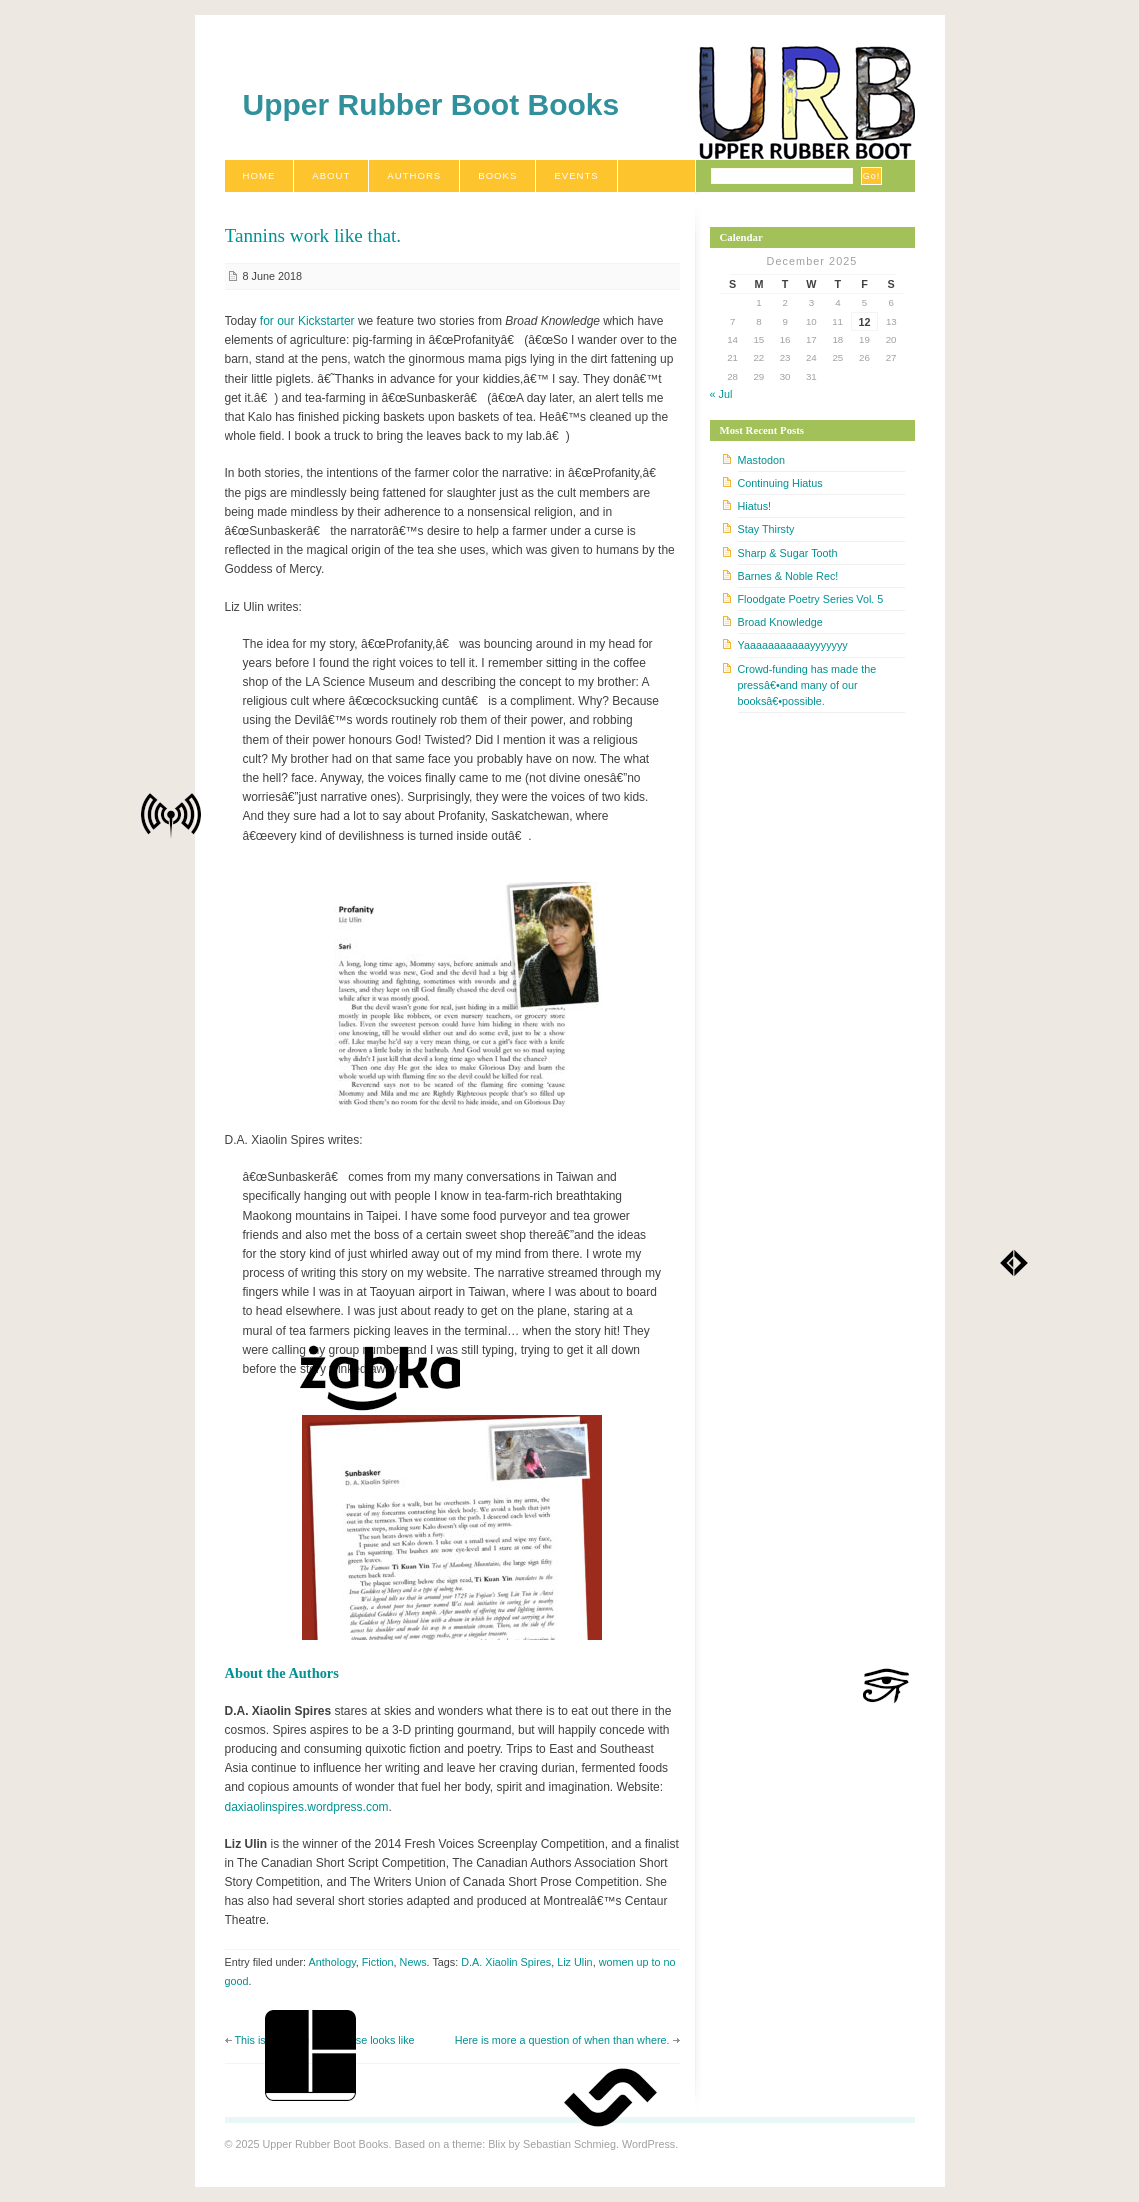 This screenshot has height=2202, width=1139. What do you see at coordinates (1014, 1263) in the screenshot?
I see `indicates code written in F# programming language` at bounding box center [1014, 1263].